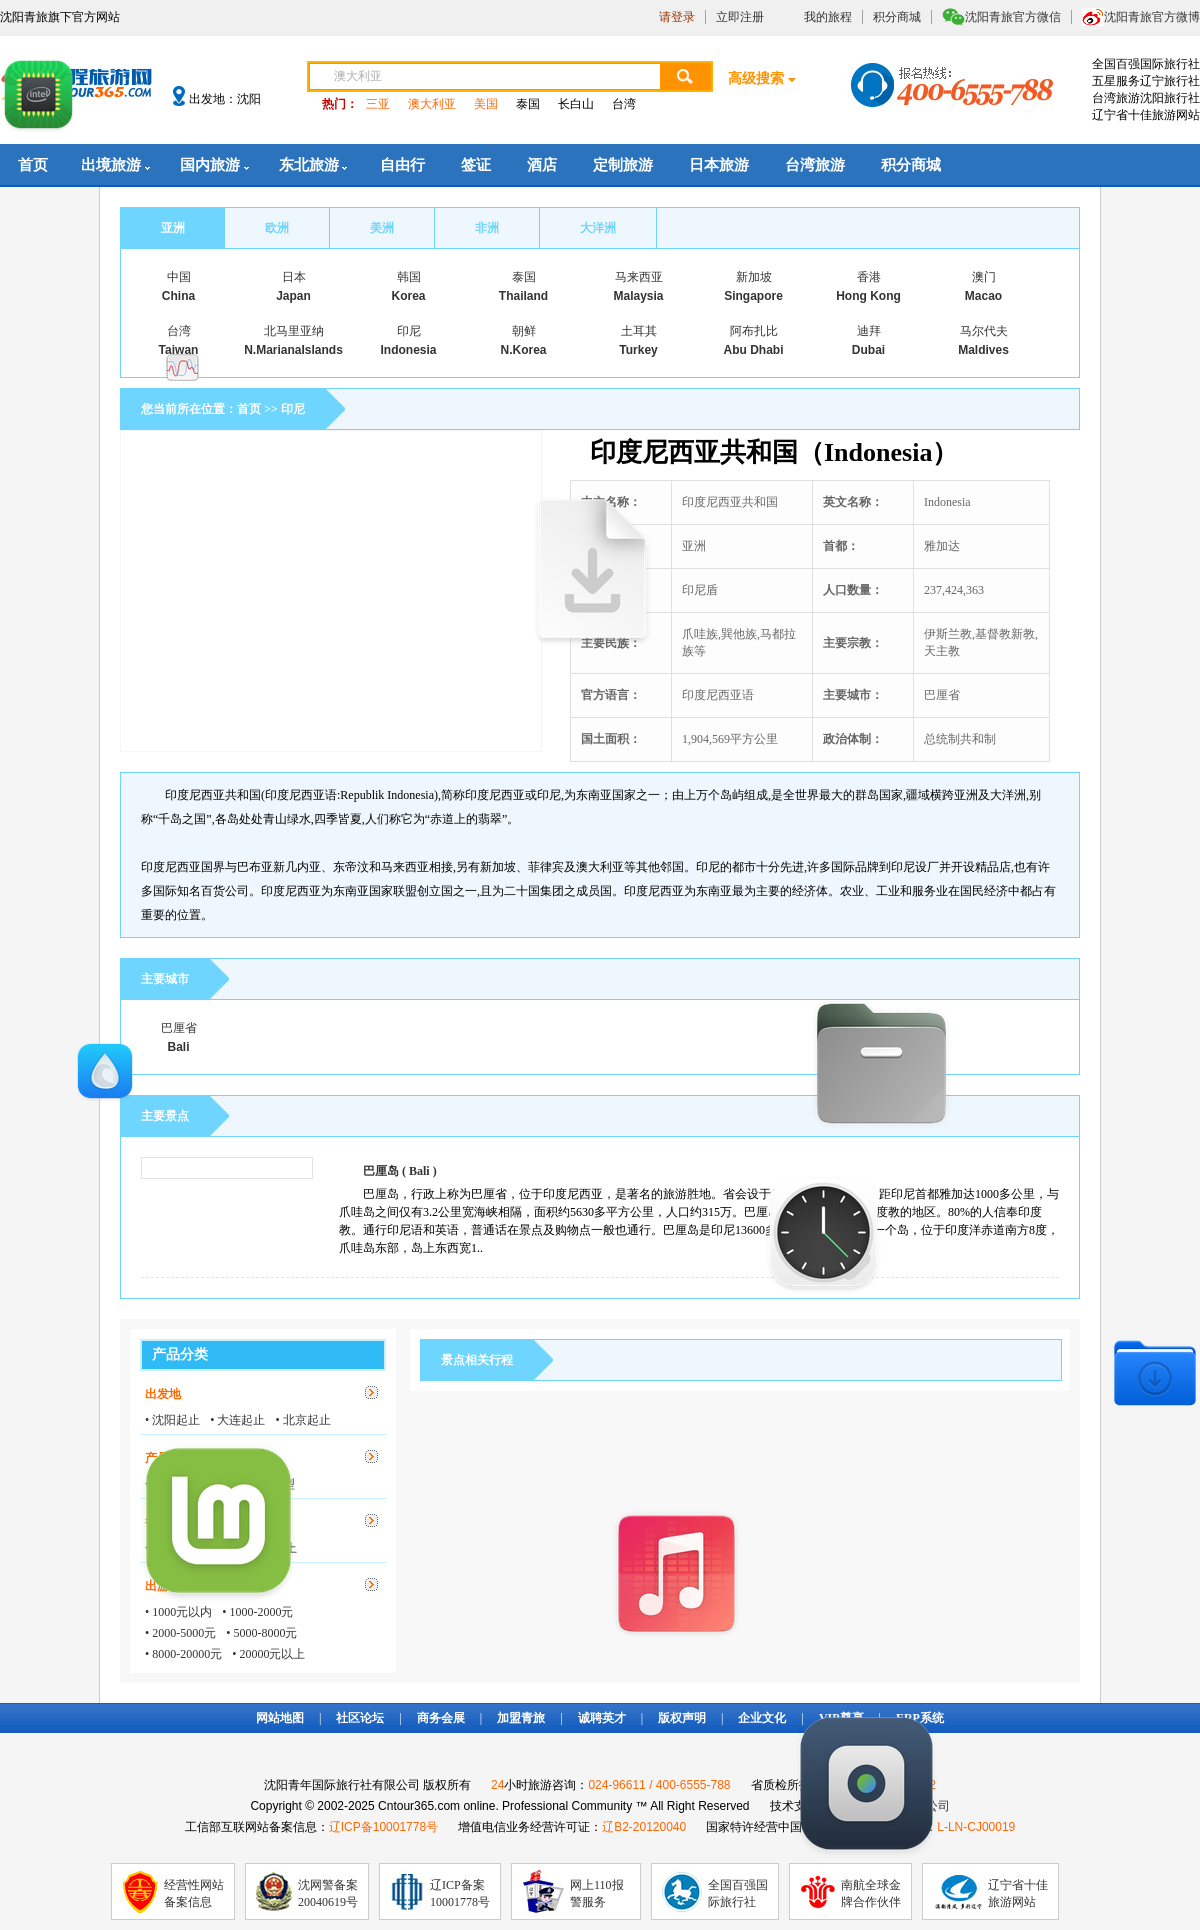  I want to click on download or install a text-based configuration file, so click(592, 571).